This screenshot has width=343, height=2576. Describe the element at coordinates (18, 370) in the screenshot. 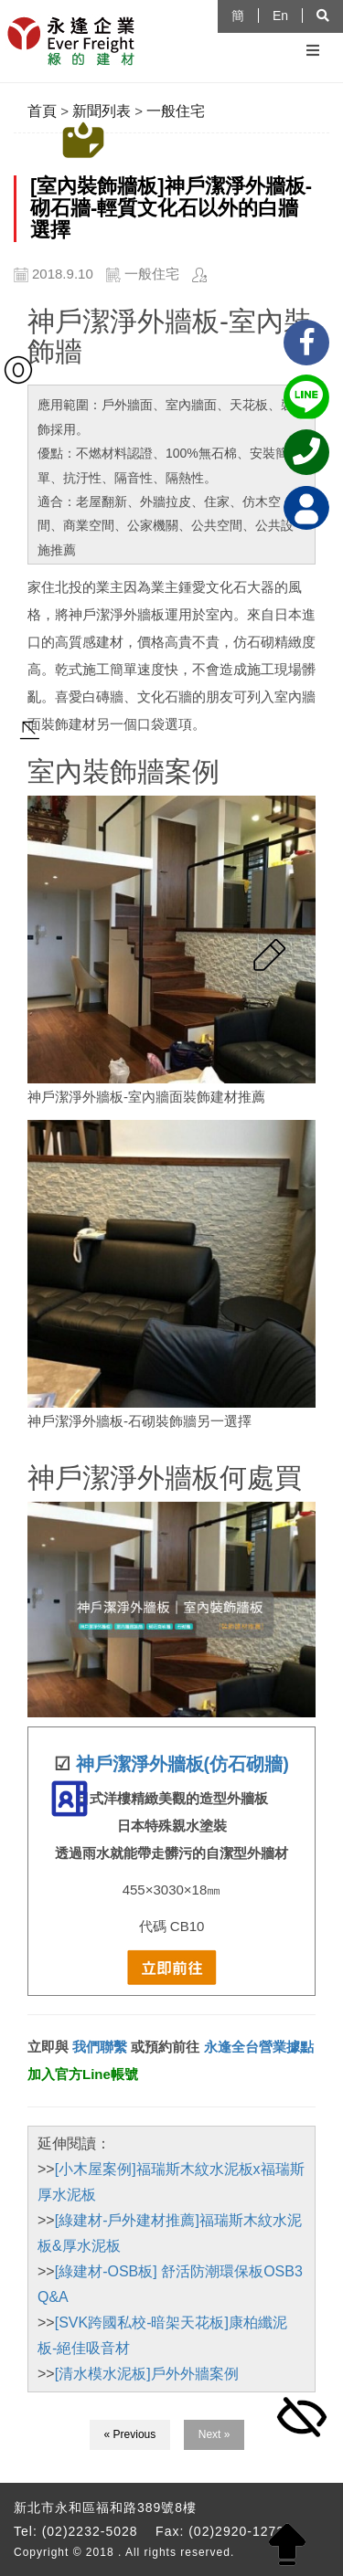

I see `indicates zero items or notifications` at that location.